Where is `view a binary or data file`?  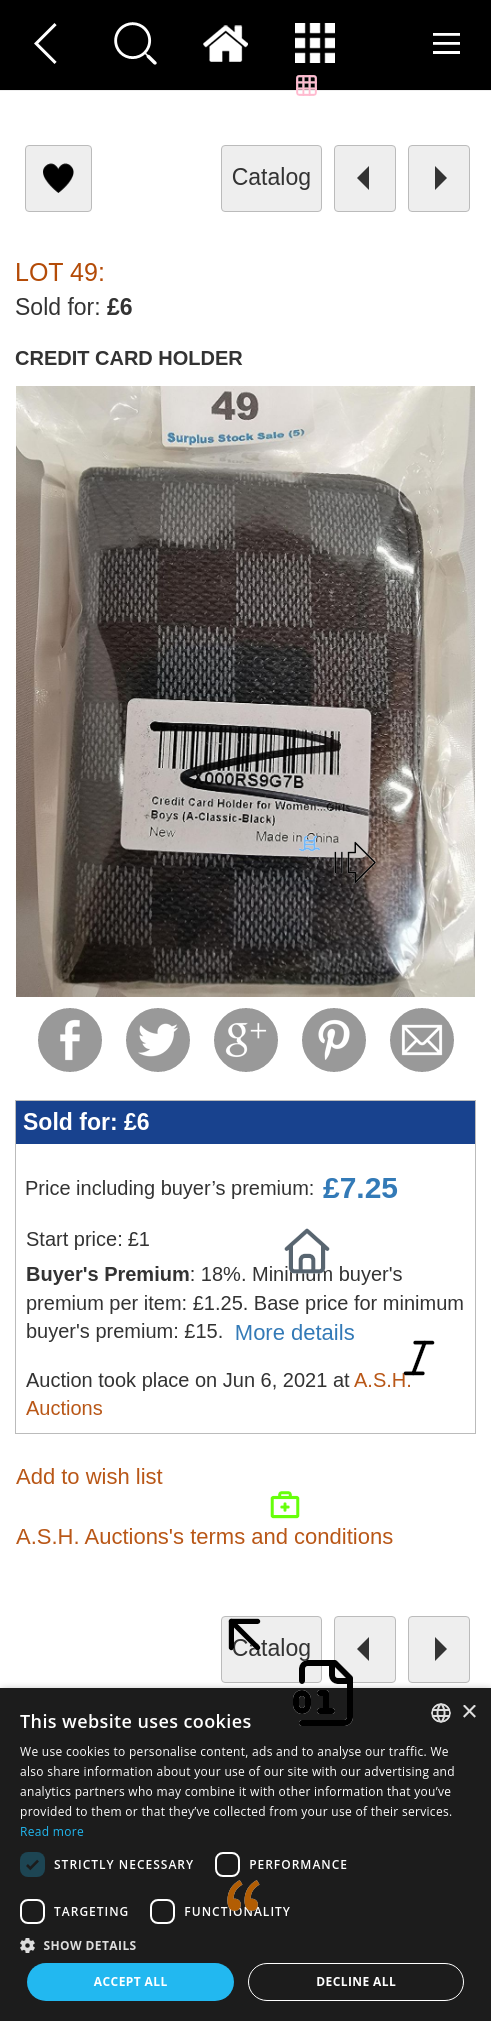 view a binary or data file is located at coordinates (326, 1693).